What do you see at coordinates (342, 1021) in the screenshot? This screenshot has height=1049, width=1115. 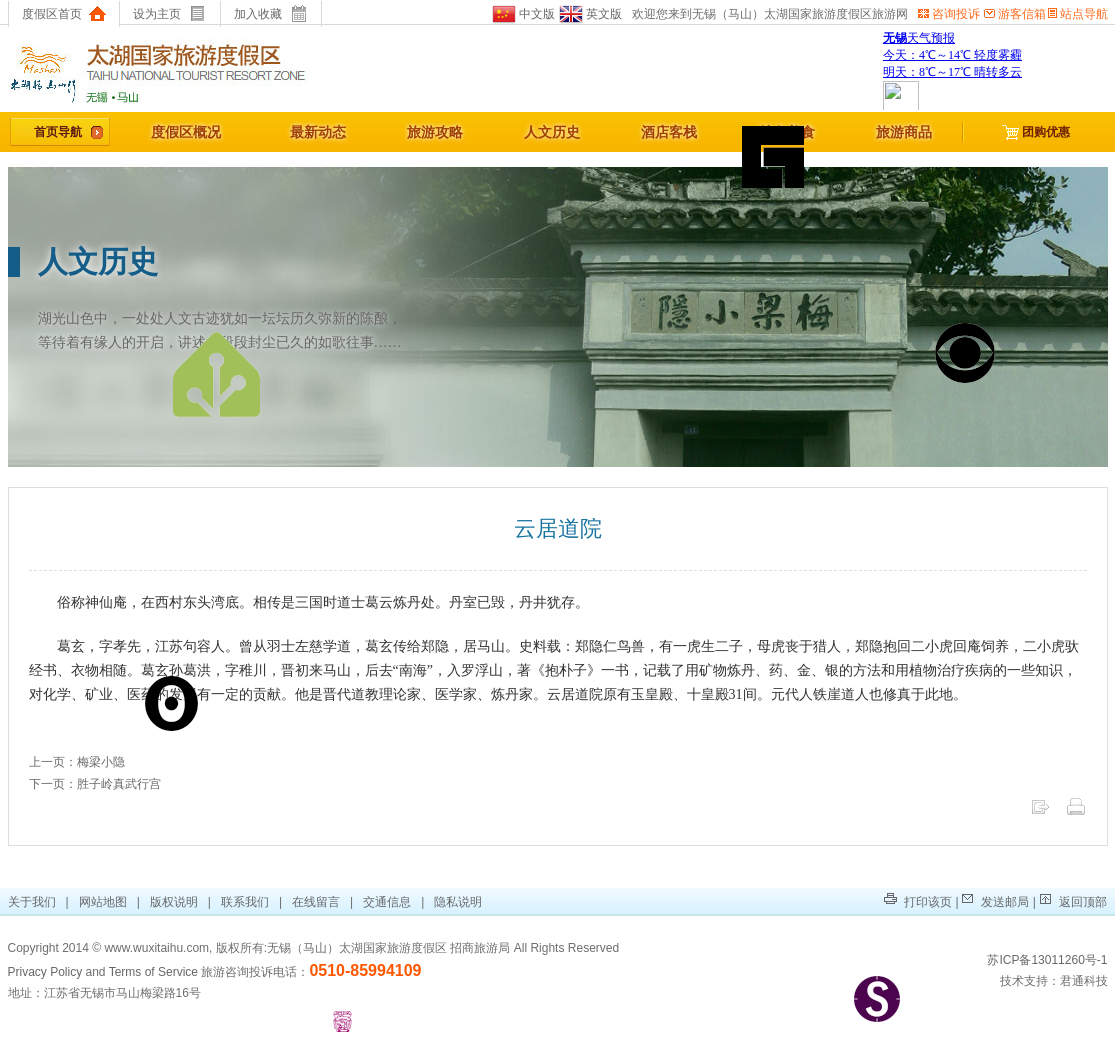 I see `rich python library logo` at bounding box center [342, 1021].